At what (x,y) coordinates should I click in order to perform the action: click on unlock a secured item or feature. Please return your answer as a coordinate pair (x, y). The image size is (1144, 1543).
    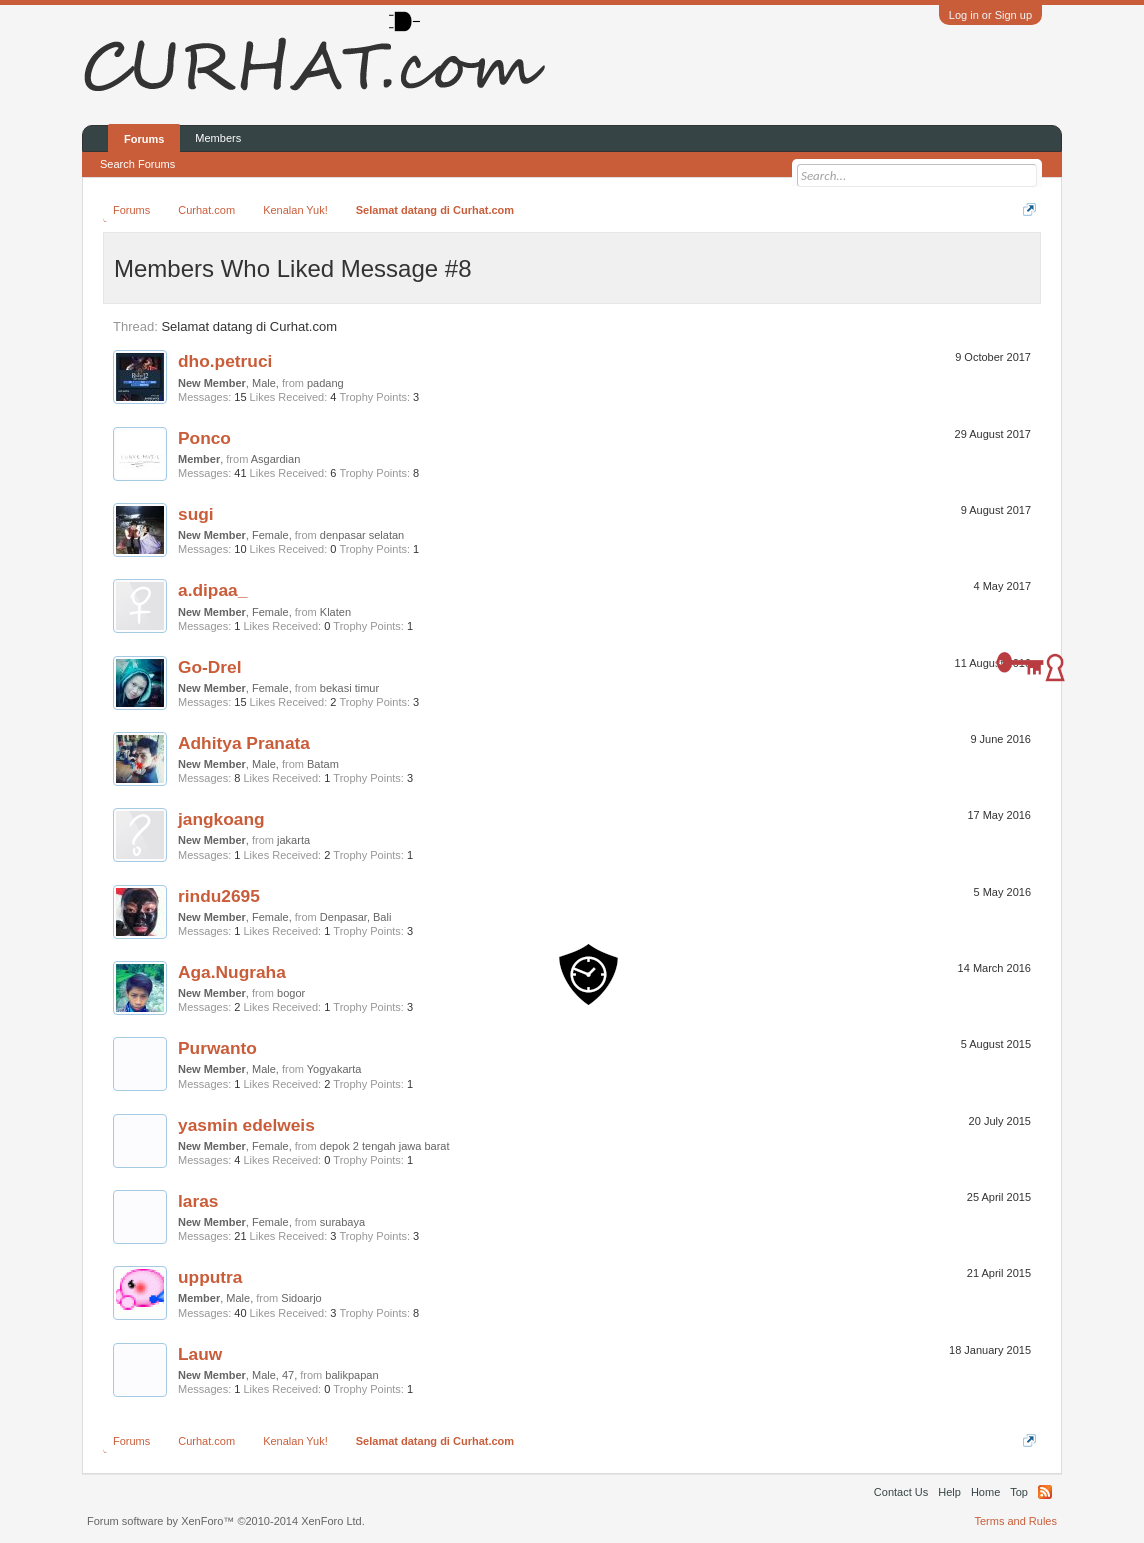
    Looking at the image, I should click on (1030, 666).